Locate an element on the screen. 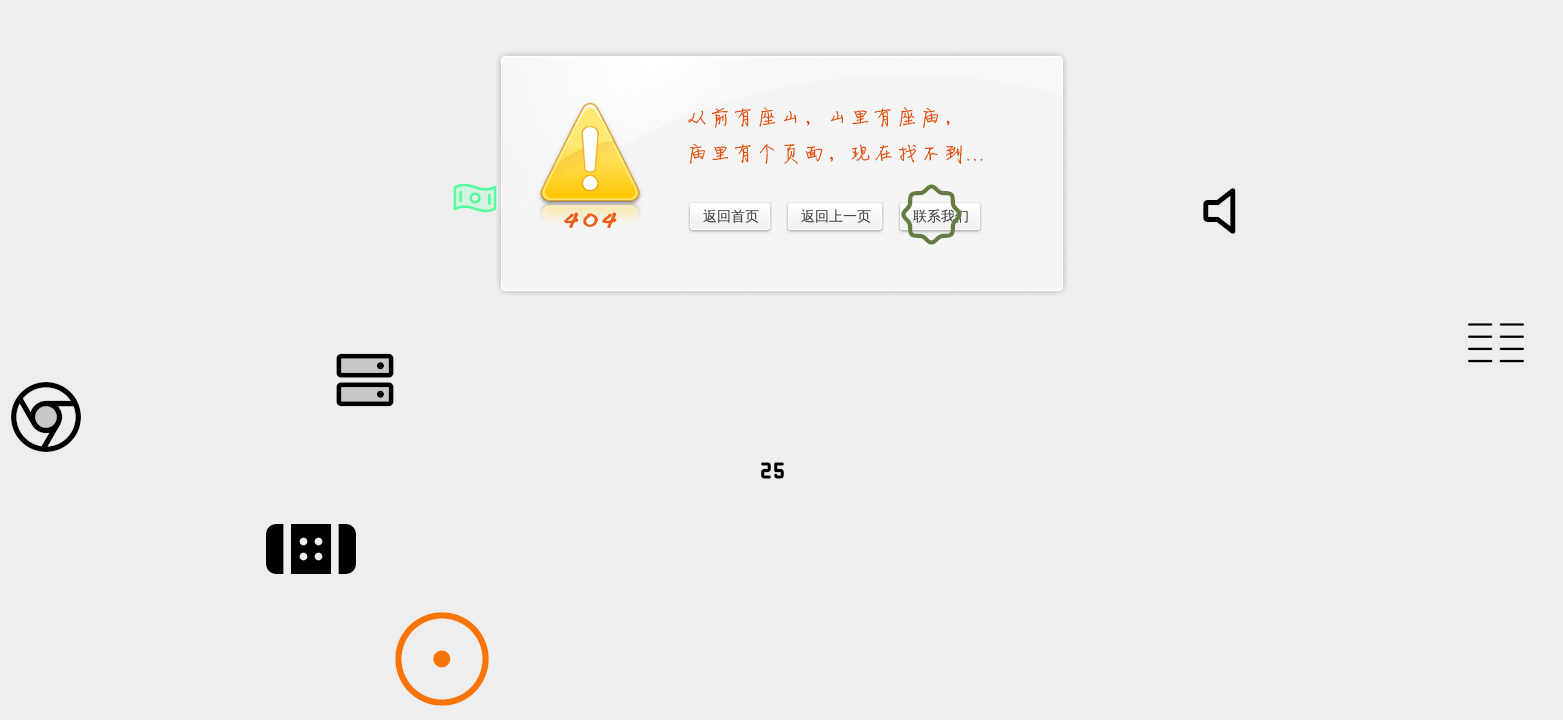 Image resolution: width=1563 pixels, height=720 pixels. view open issues in a repository is located at coordinates (442, 659).